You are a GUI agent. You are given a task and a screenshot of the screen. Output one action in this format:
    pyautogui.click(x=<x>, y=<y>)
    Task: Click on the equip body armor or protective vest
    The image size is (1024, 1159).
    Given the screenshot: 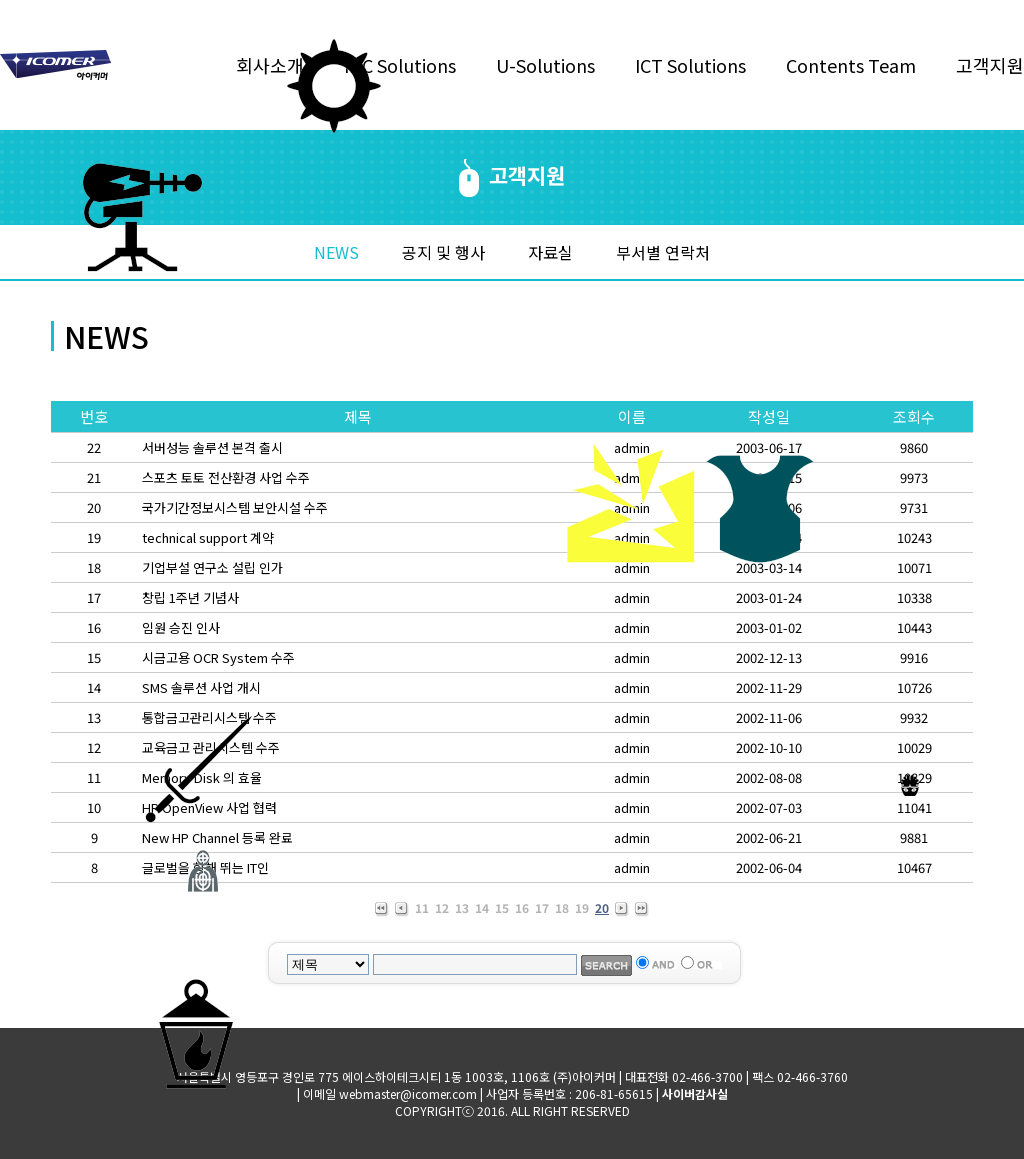 What is the action you would take?
    pyautogui.click(x=760, y=509)
    